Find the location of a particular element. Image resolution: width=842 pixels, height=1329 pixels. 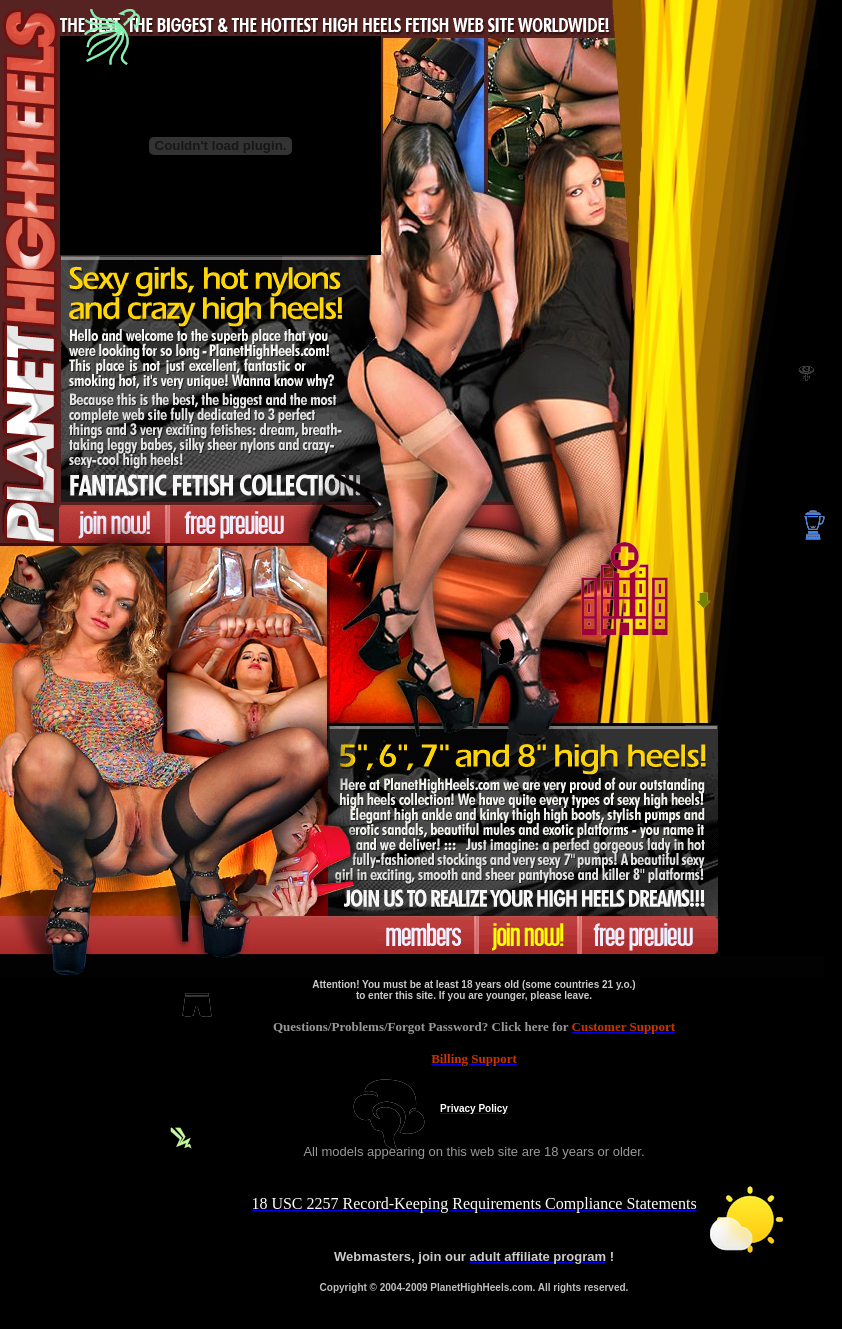

open Steam gaming platform is located at coordinates (389, 1115).